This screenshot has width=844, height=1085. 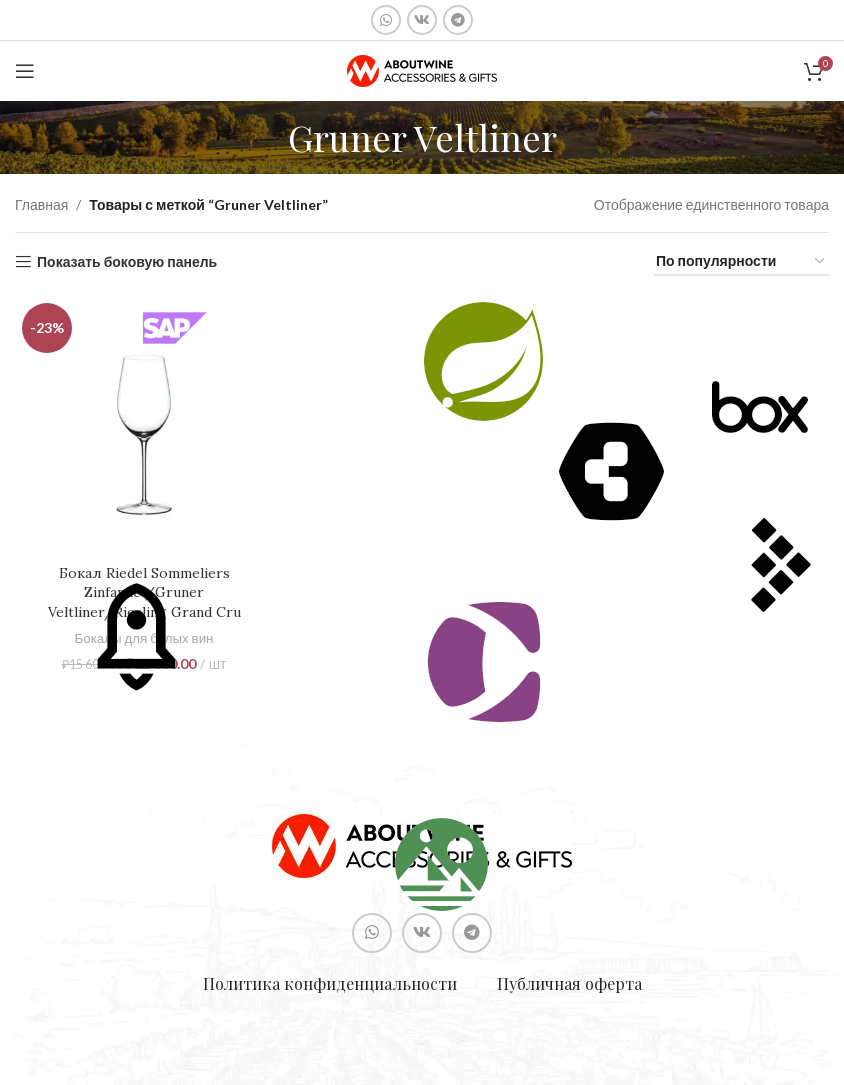 What do you see at coordinates (760, 407) in the screenshot?
I see `open Box cloud storage app` at bounding box center [760, 407].